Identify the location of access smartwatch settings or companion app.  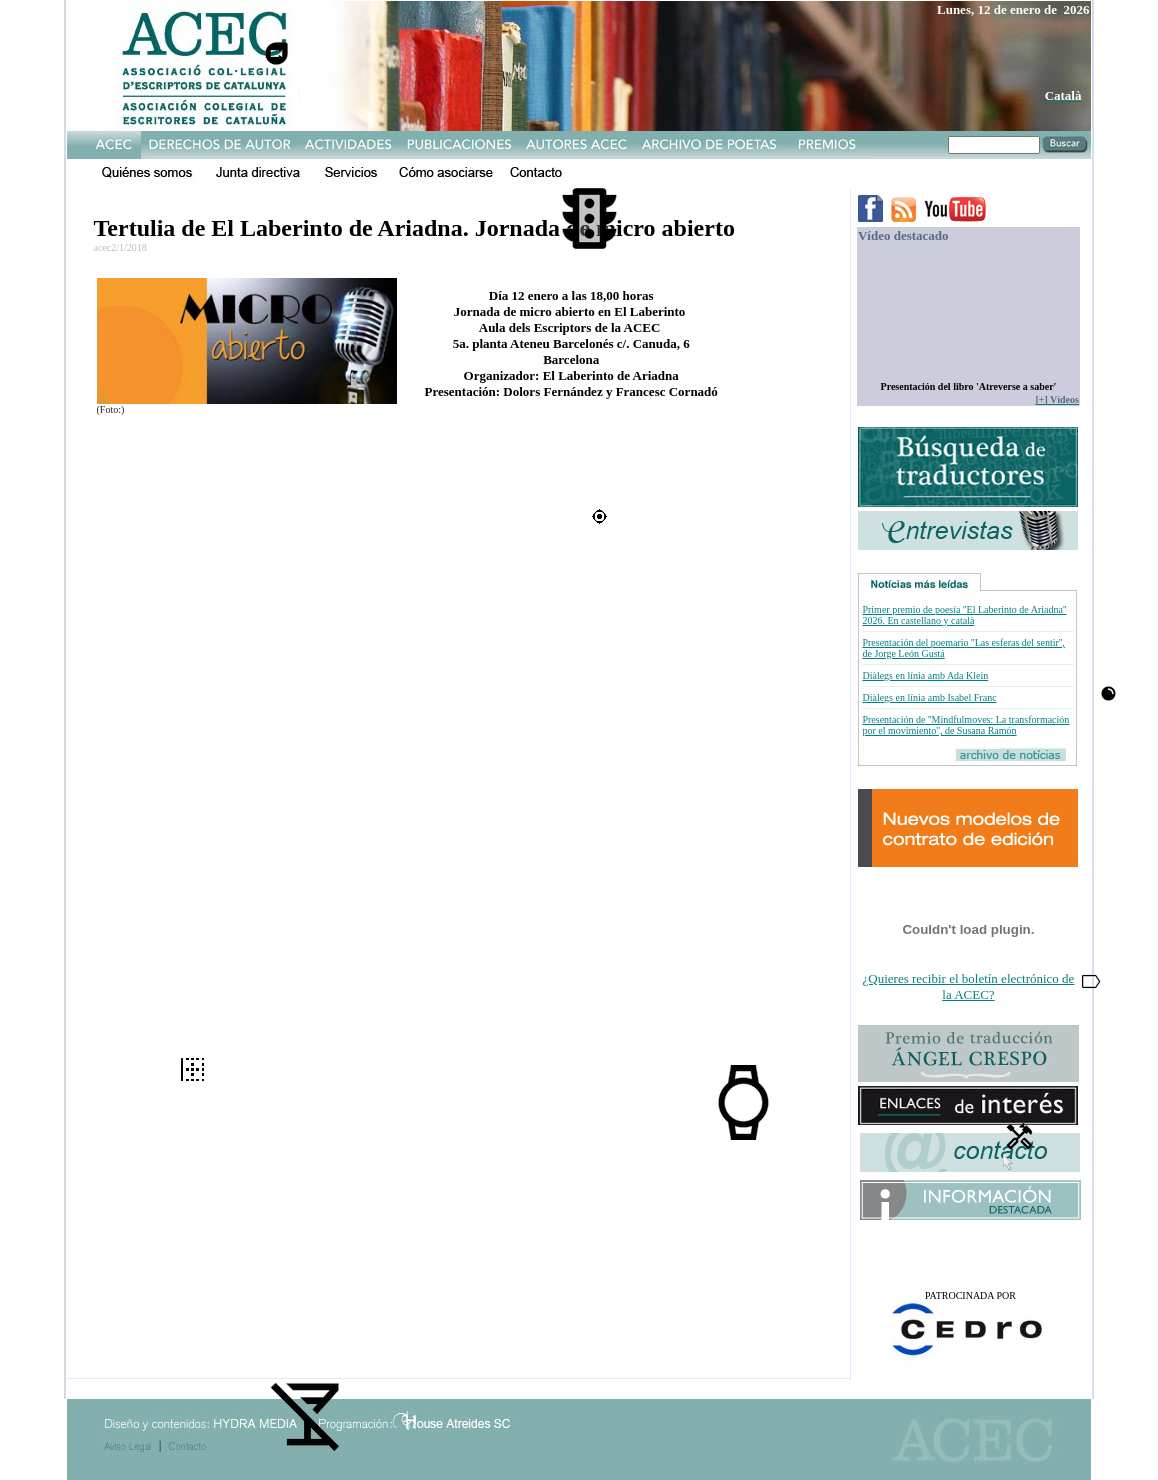
(743, 1102).